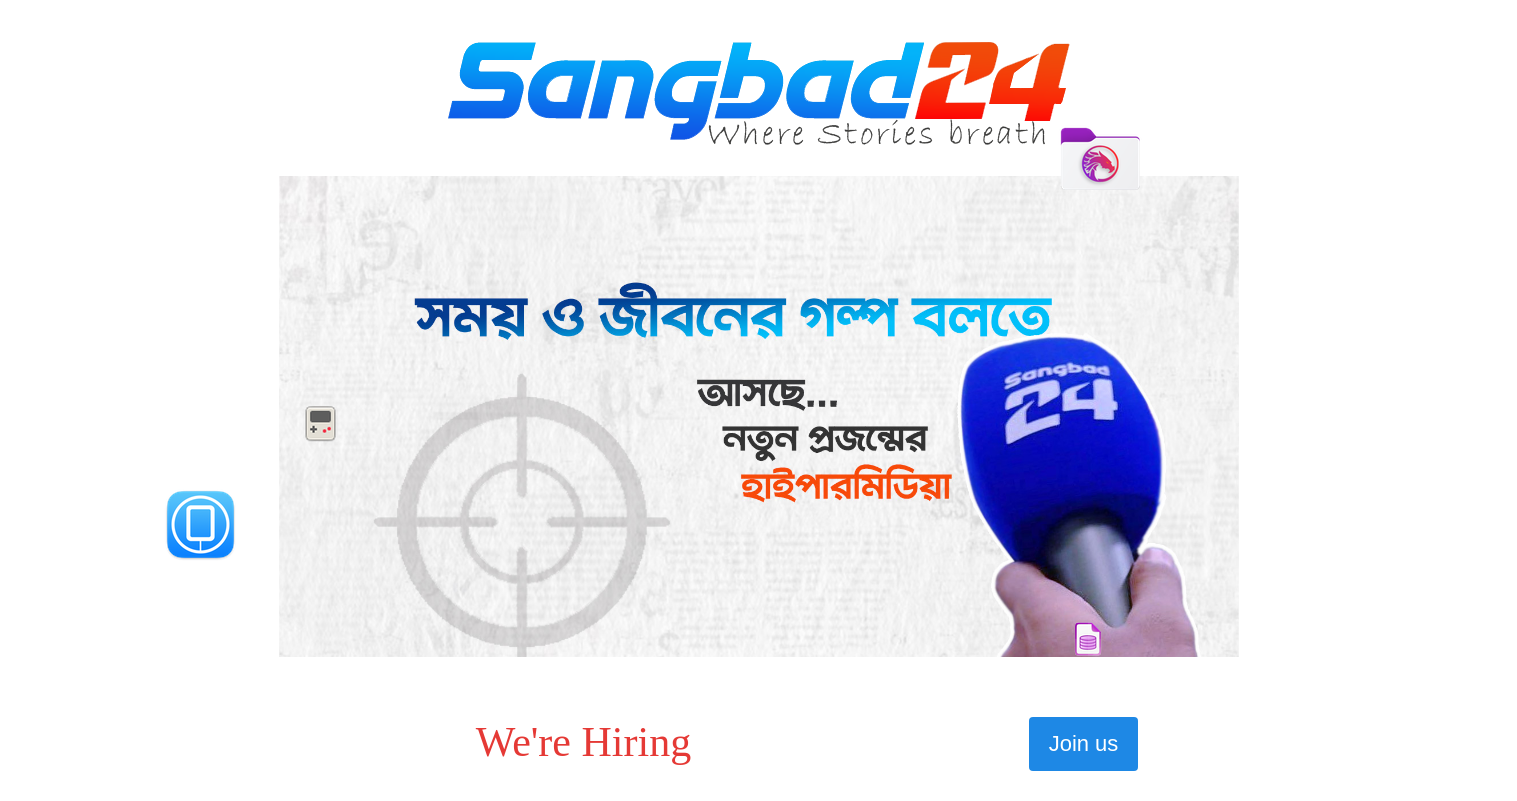  Describe the element at coordinates (320, 423) in the screenshot. I see `open the games app` at that location.